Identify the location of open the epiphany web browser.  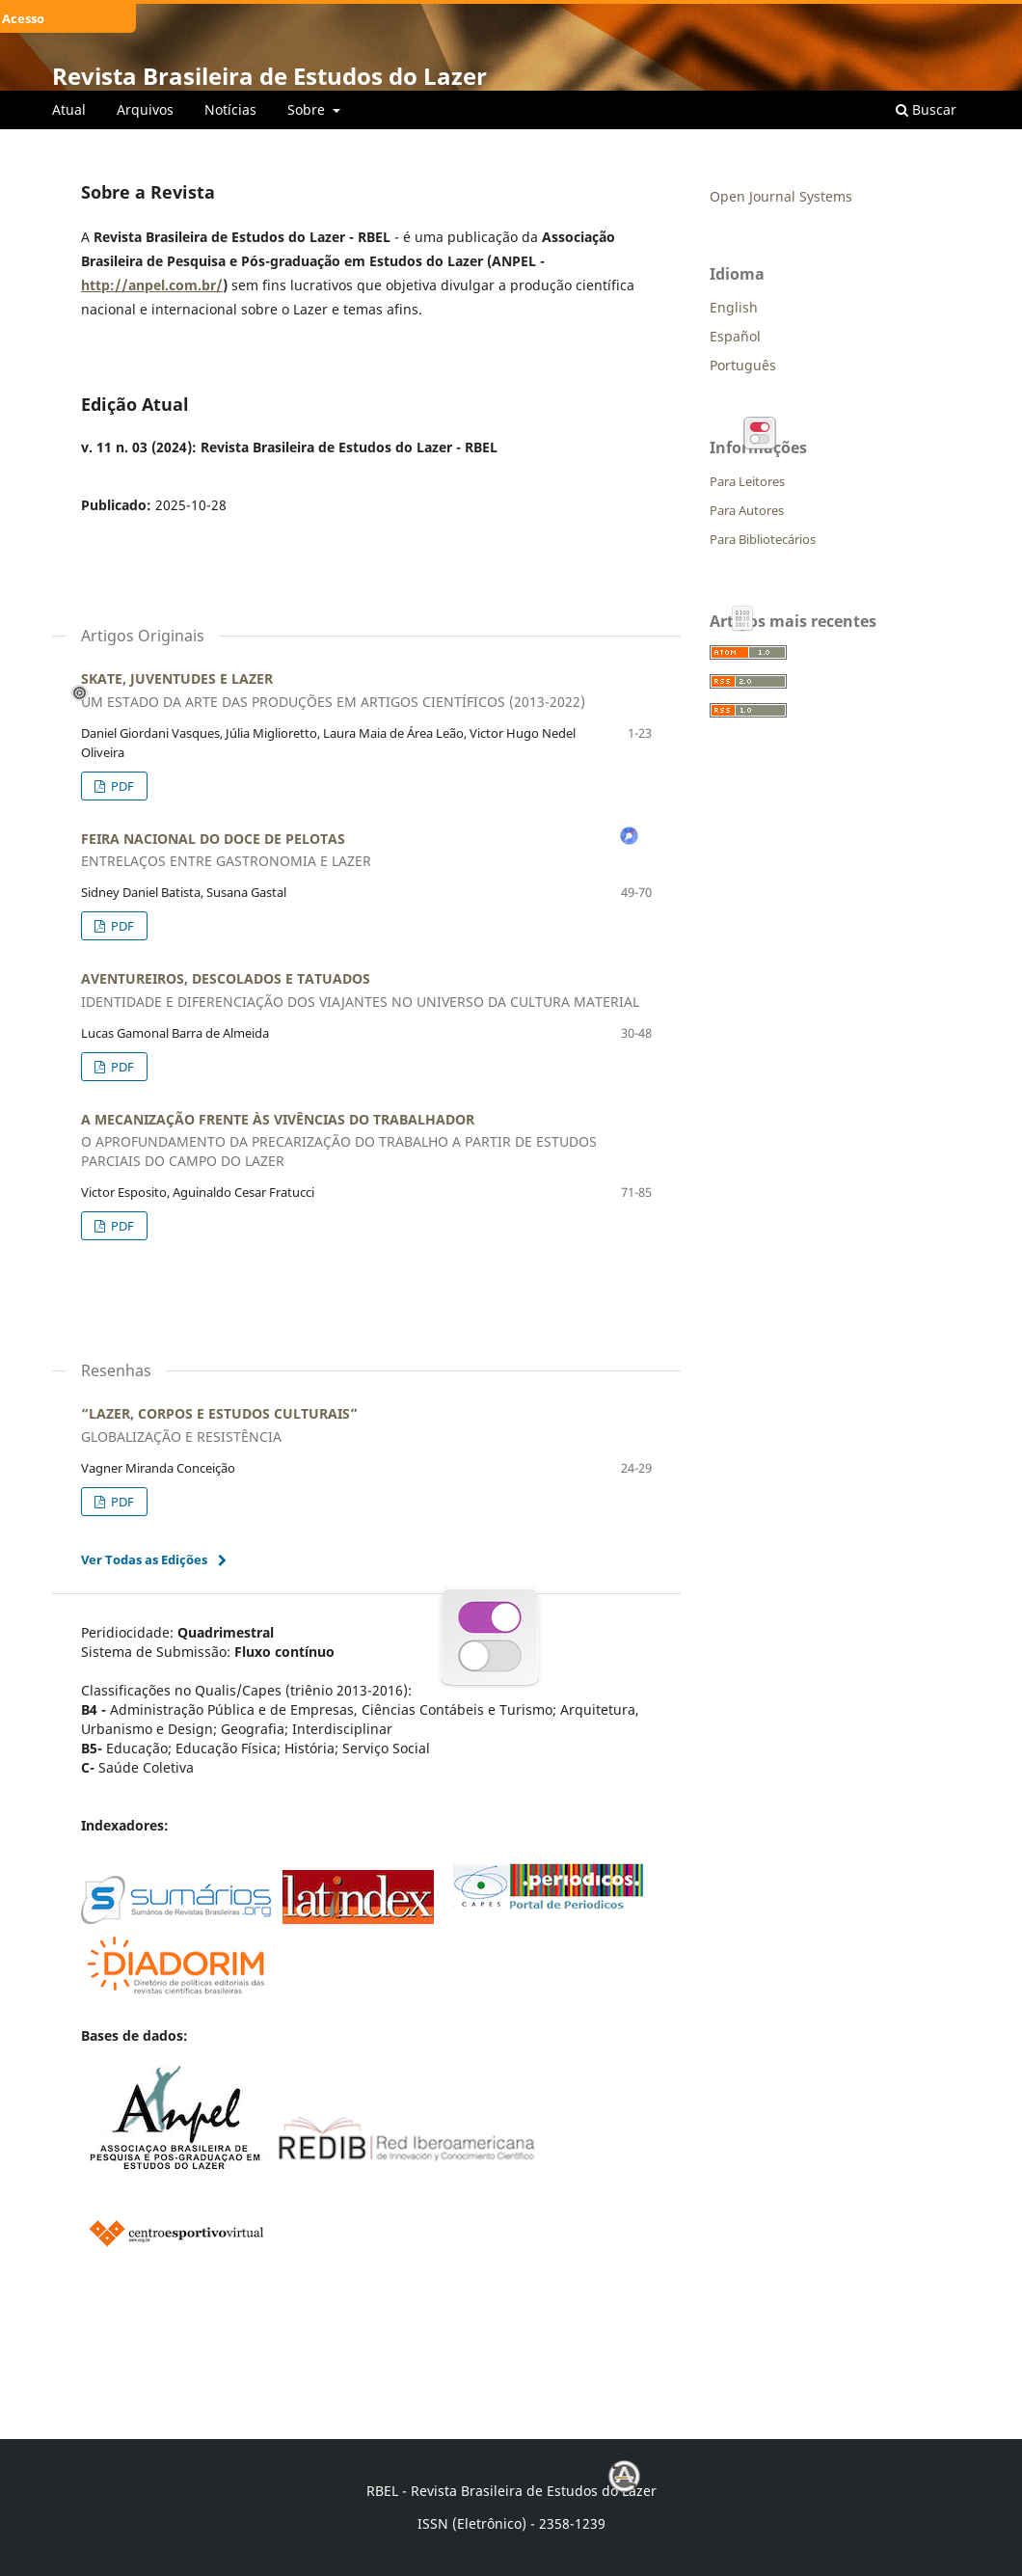
(629, 835).